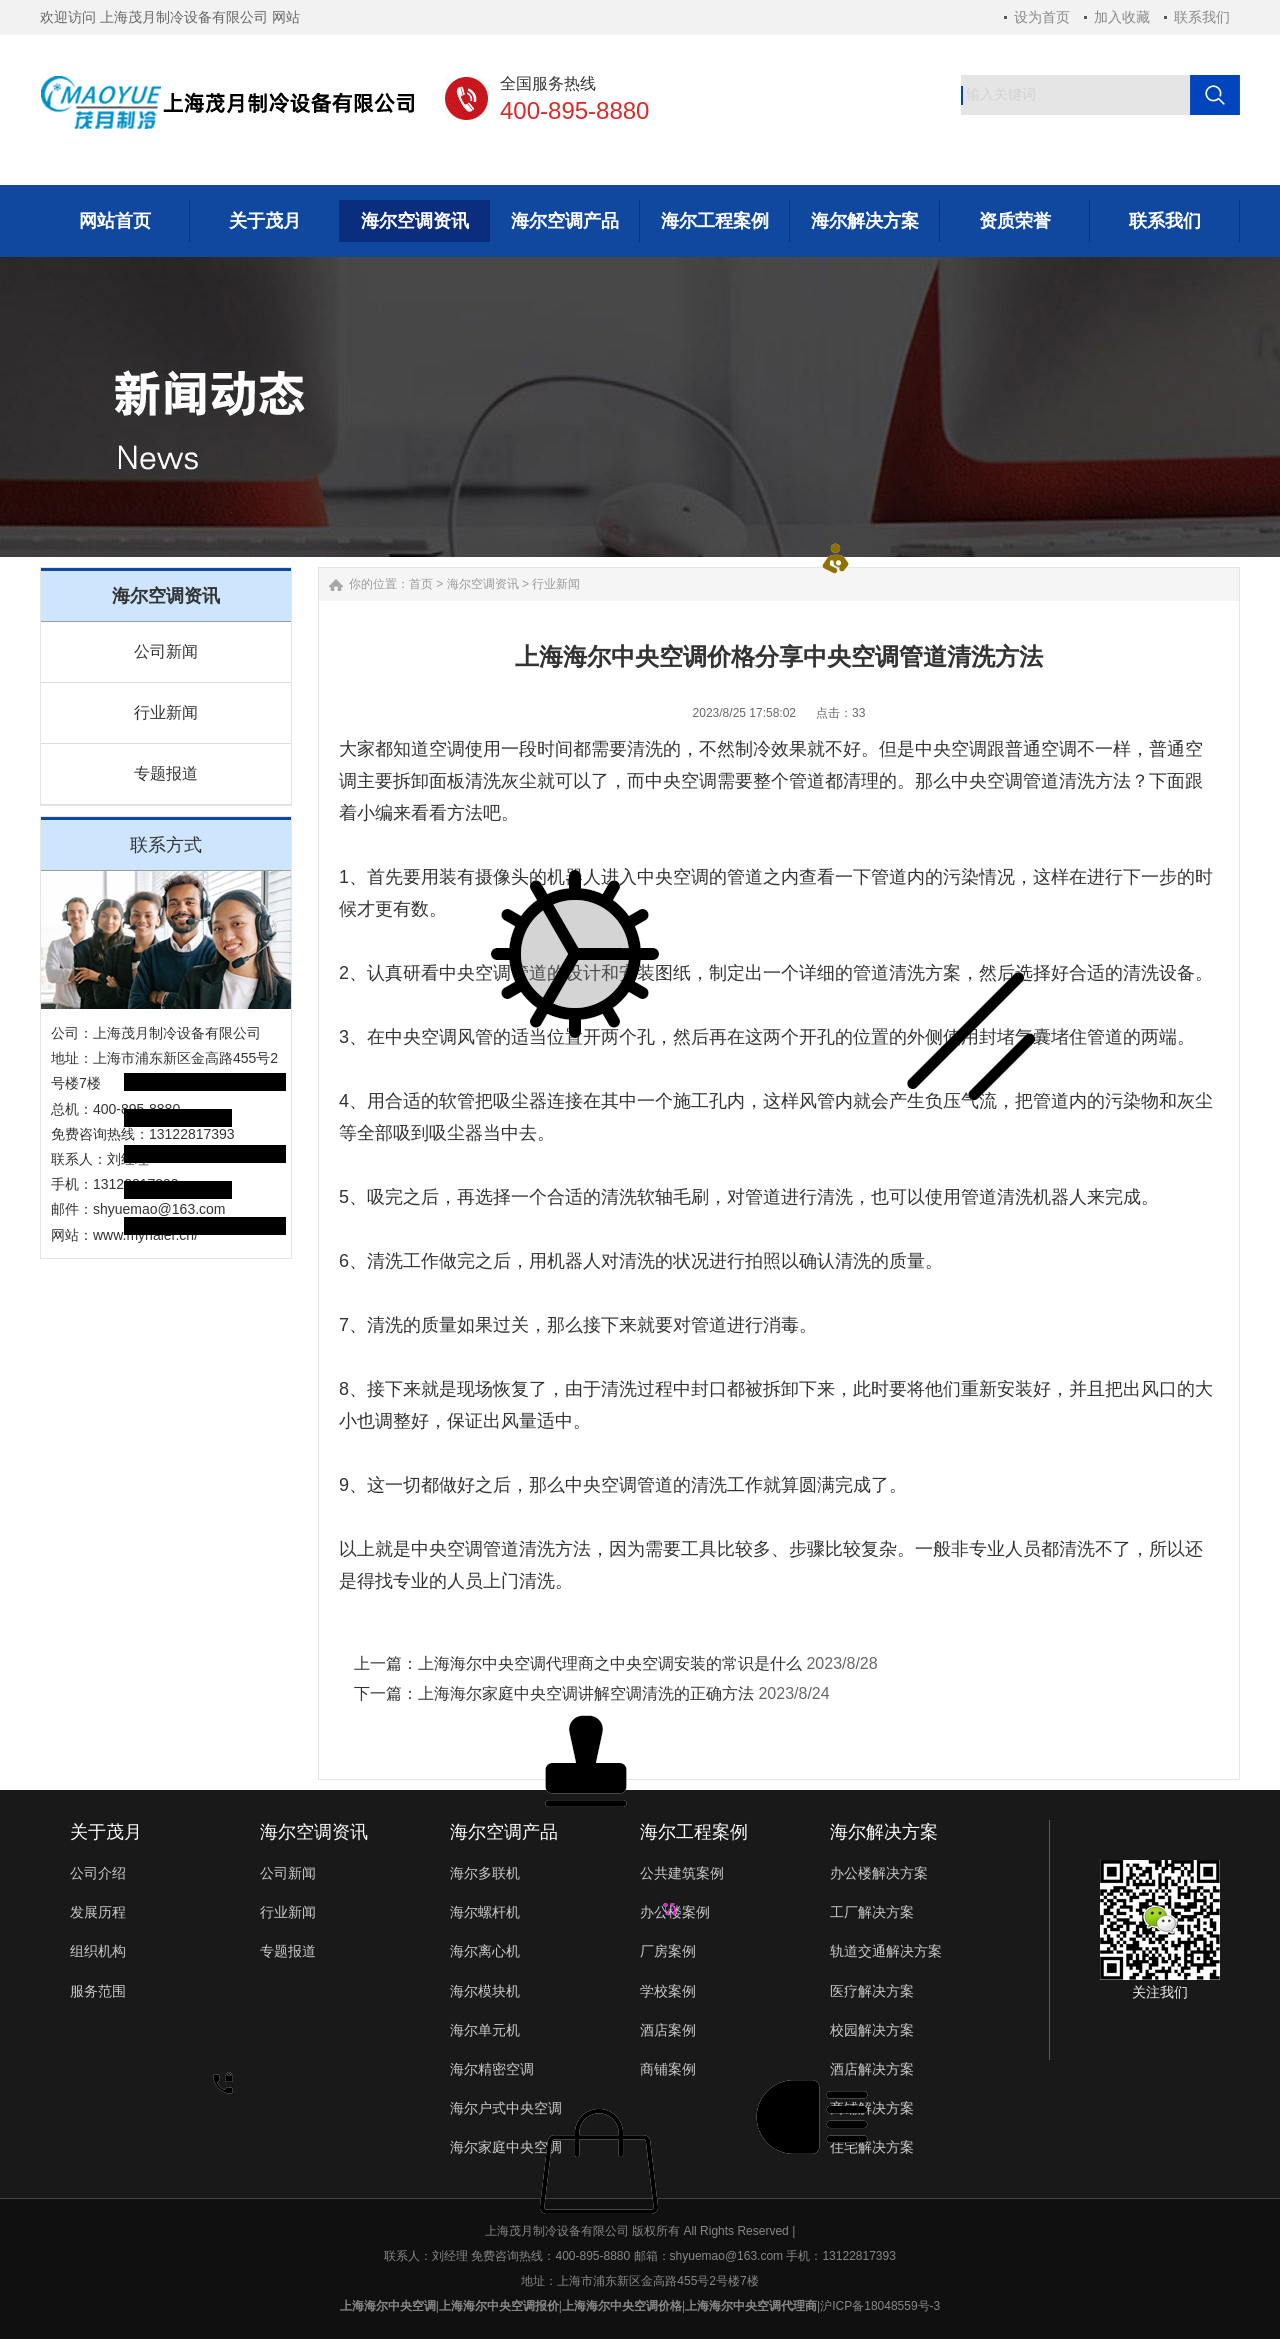 Image resolution: width=1280 pixels, height=2339 pixels. Describe the element at coordinates (670, 1909) in the screenshot. I see `view code differences between branches` at that location.